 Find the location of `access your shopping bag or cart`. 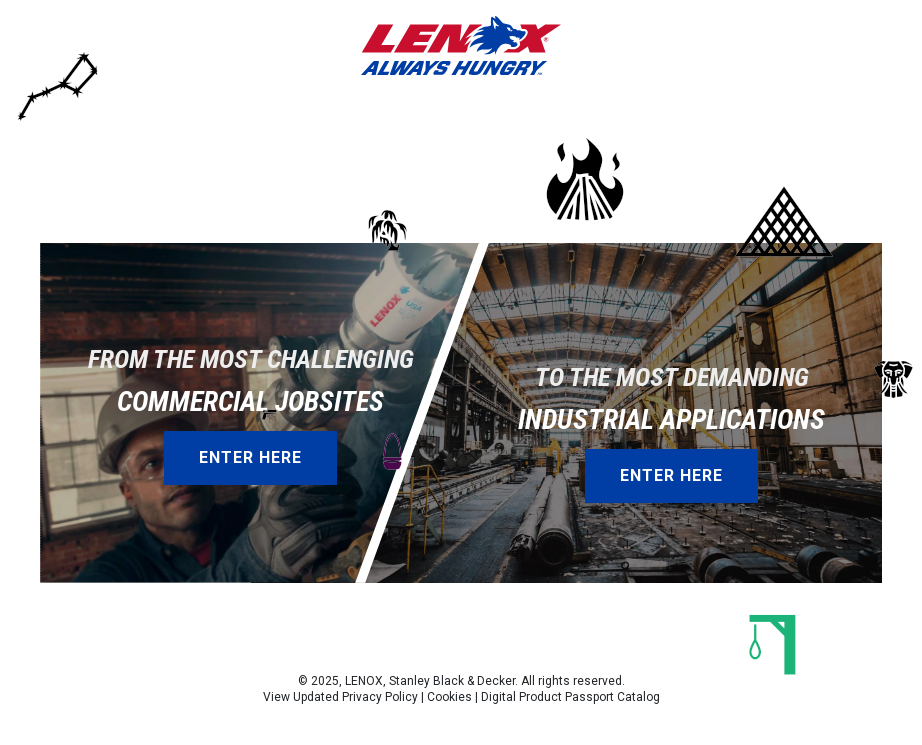

access your shopping bag or cart is located at coordinates (392, 451).